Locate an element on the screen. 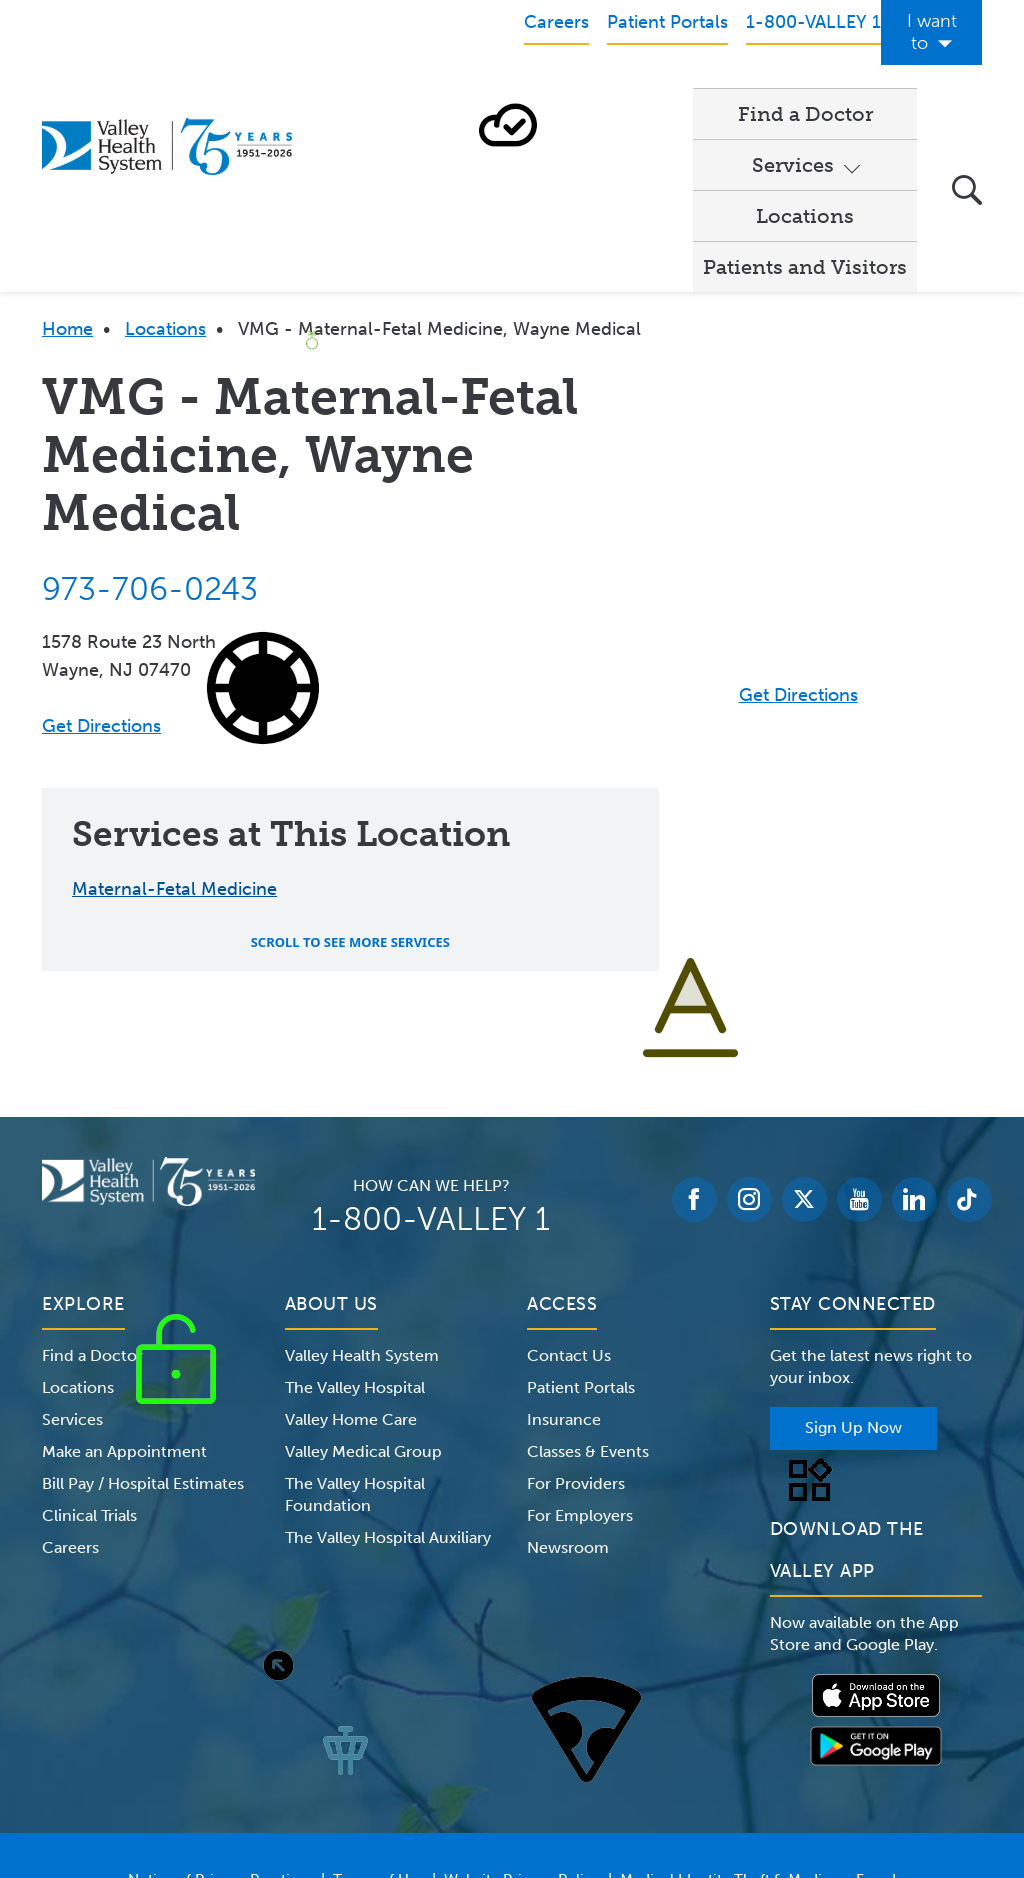  unlocked or unsecured state is located at coordinates (176, 1364).